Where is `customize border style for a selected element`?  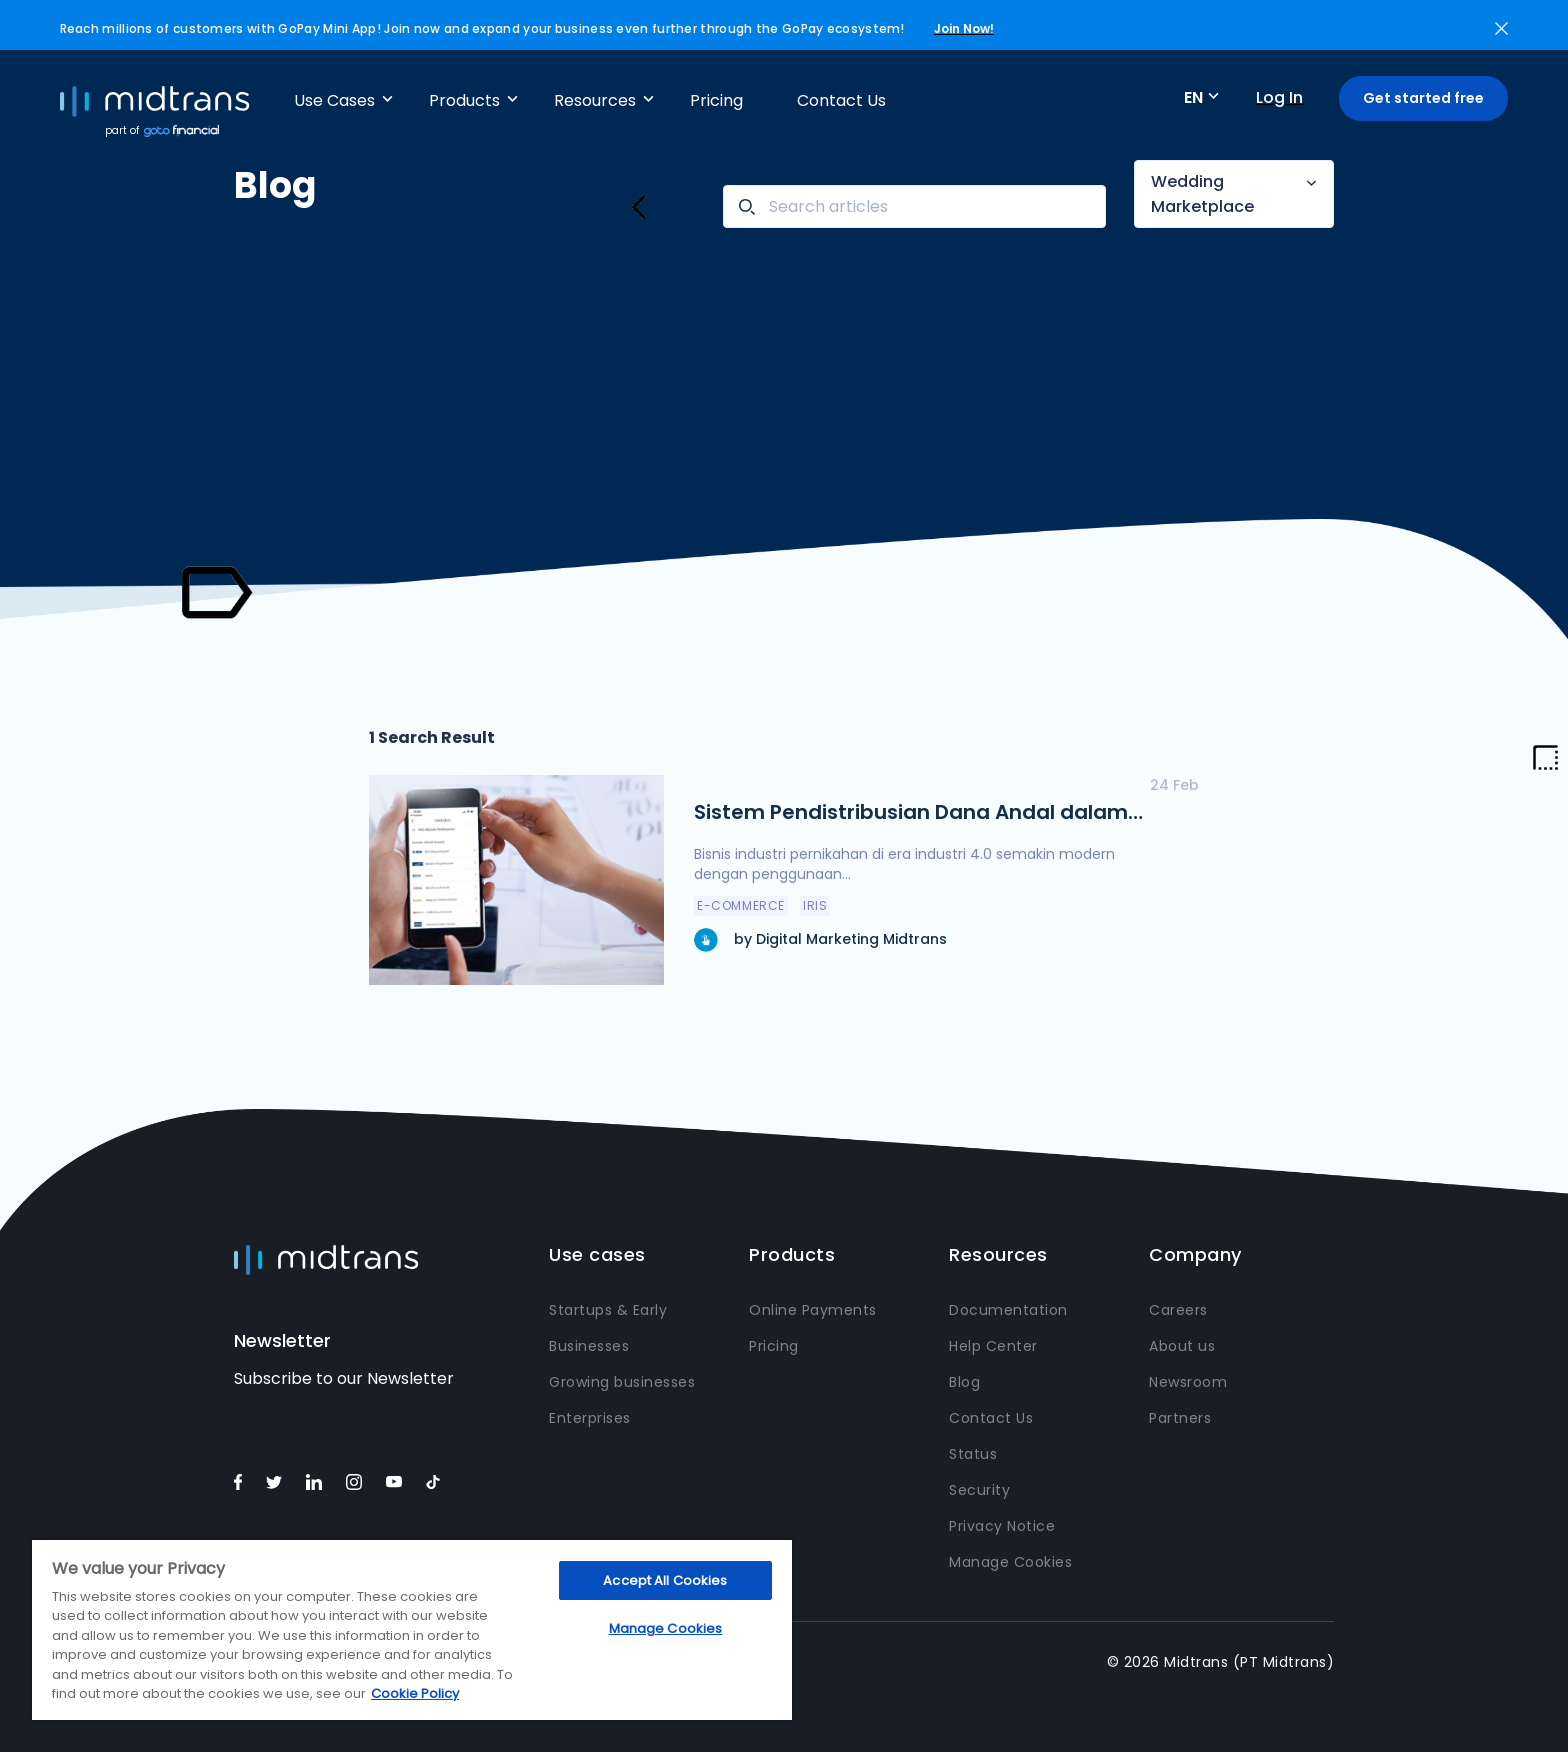
customize border style for a selected element is located at coordinates (1545, 757).